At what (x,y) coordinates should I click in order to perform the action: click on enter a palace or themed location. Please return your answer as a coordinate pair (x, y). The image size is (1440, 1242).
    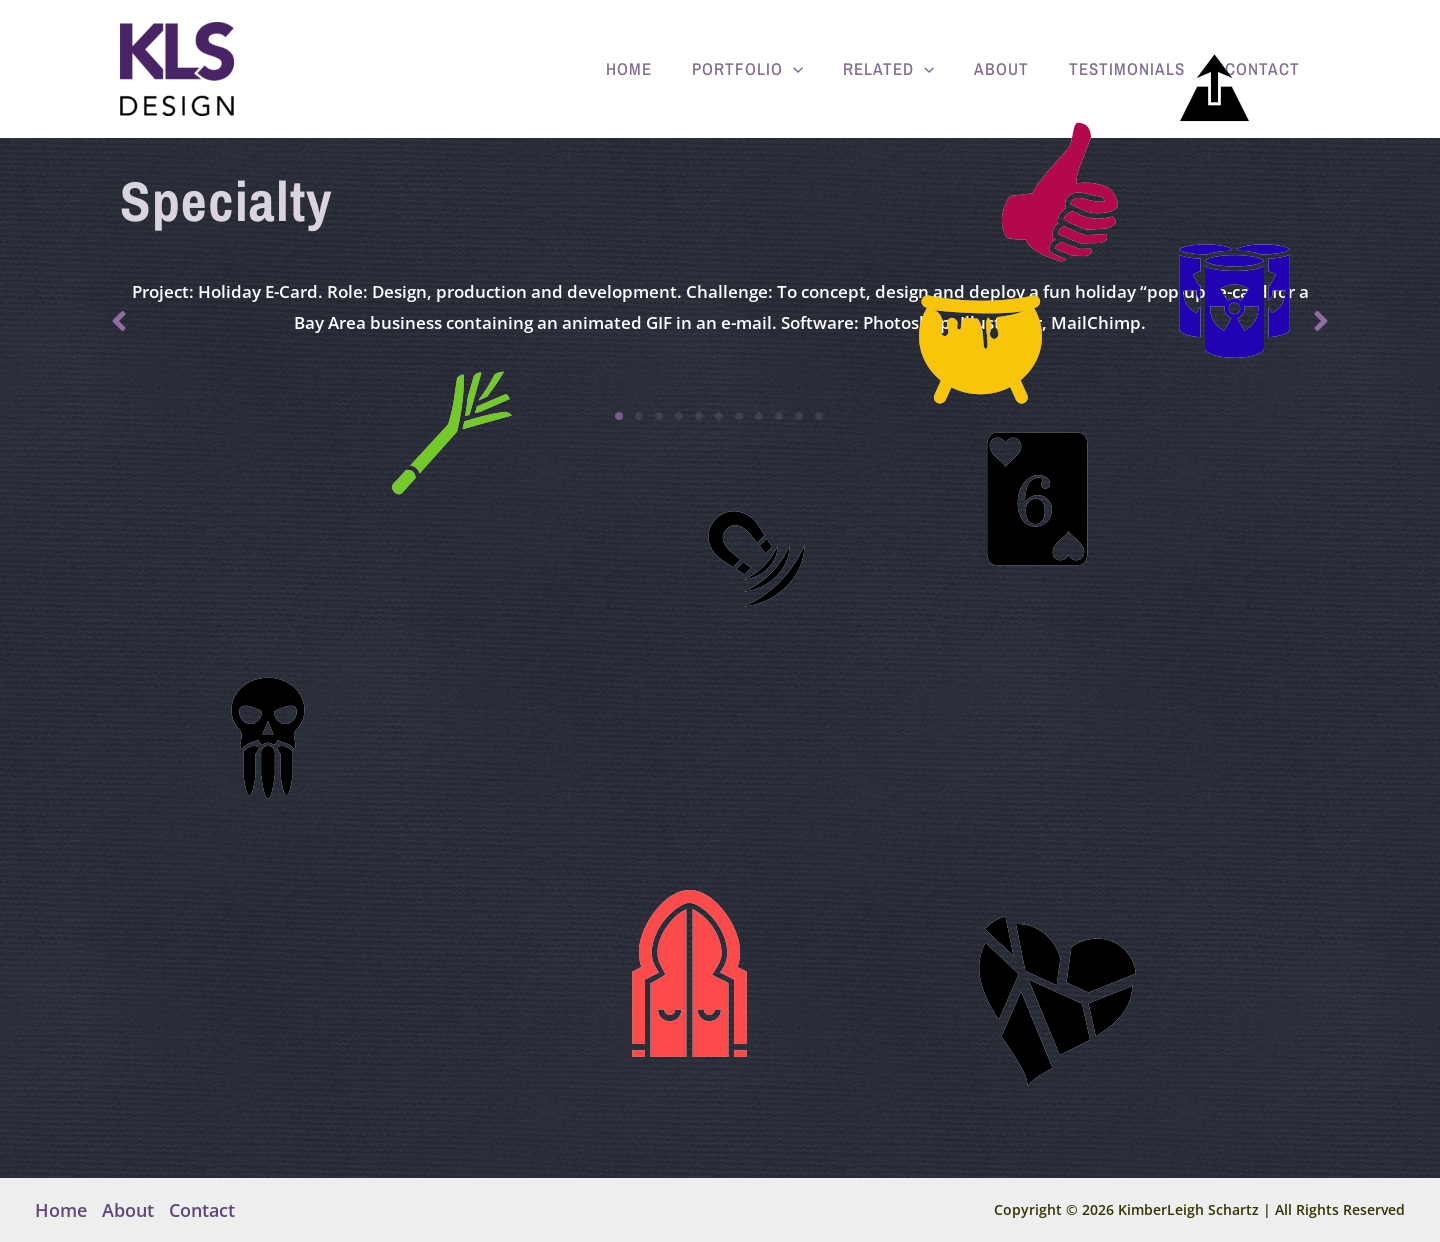
    Looking at the image, I should click on (689, 973).